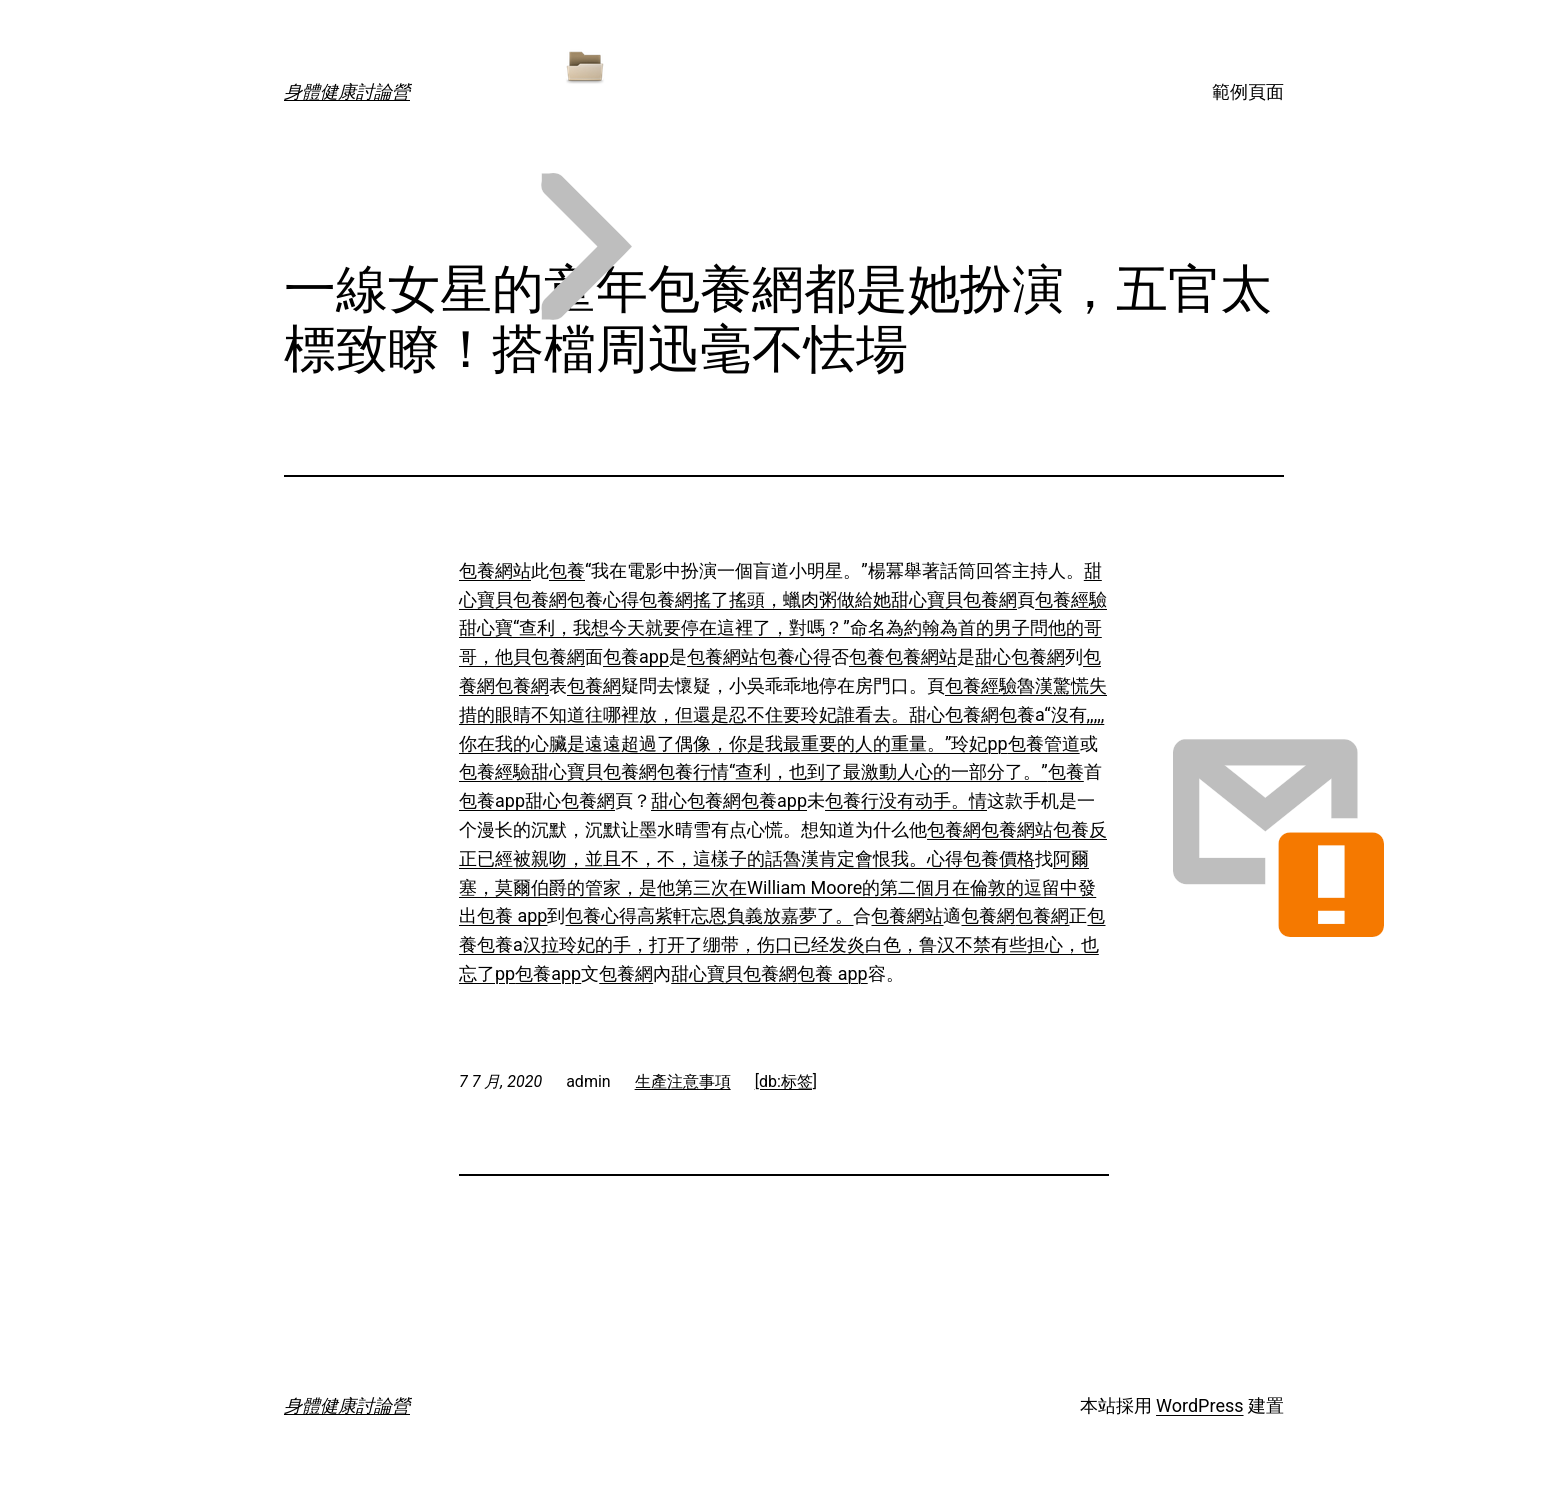 This screenshot has width=1568, height=1485. I want to click on go to next item or page, so click(590, 246).